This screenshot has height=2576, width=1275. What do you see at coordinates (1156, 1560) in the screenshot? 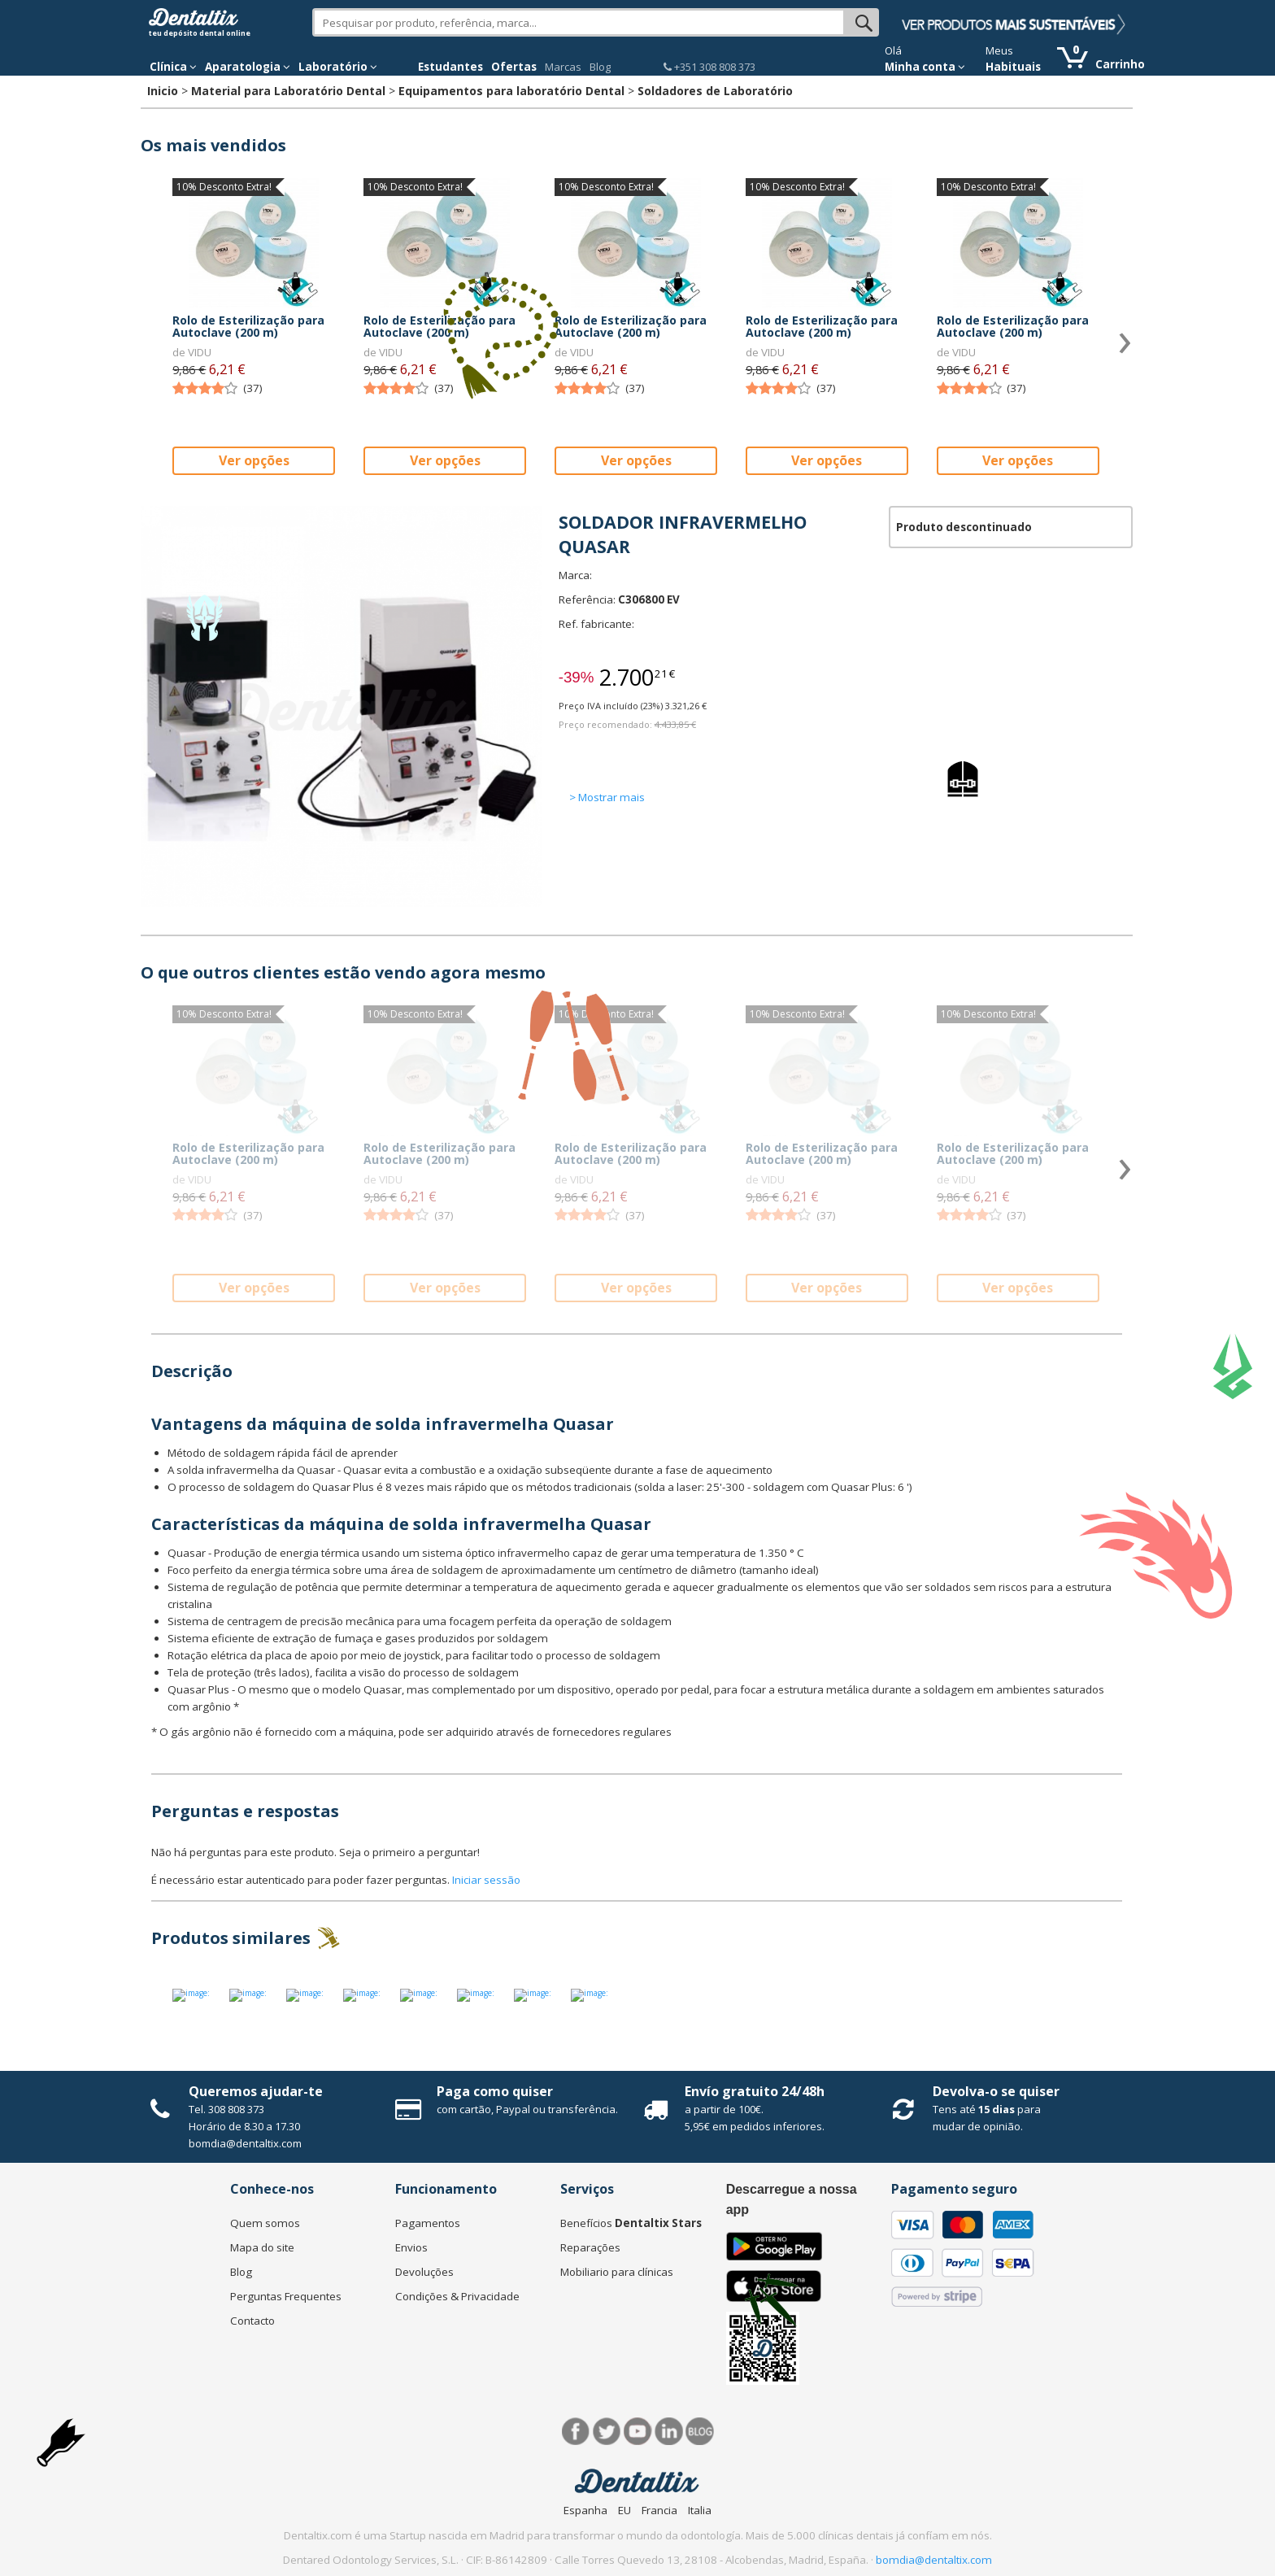
I see `indicates a speed boost or acceleration power-up` at bounding box center [1156, 1560].